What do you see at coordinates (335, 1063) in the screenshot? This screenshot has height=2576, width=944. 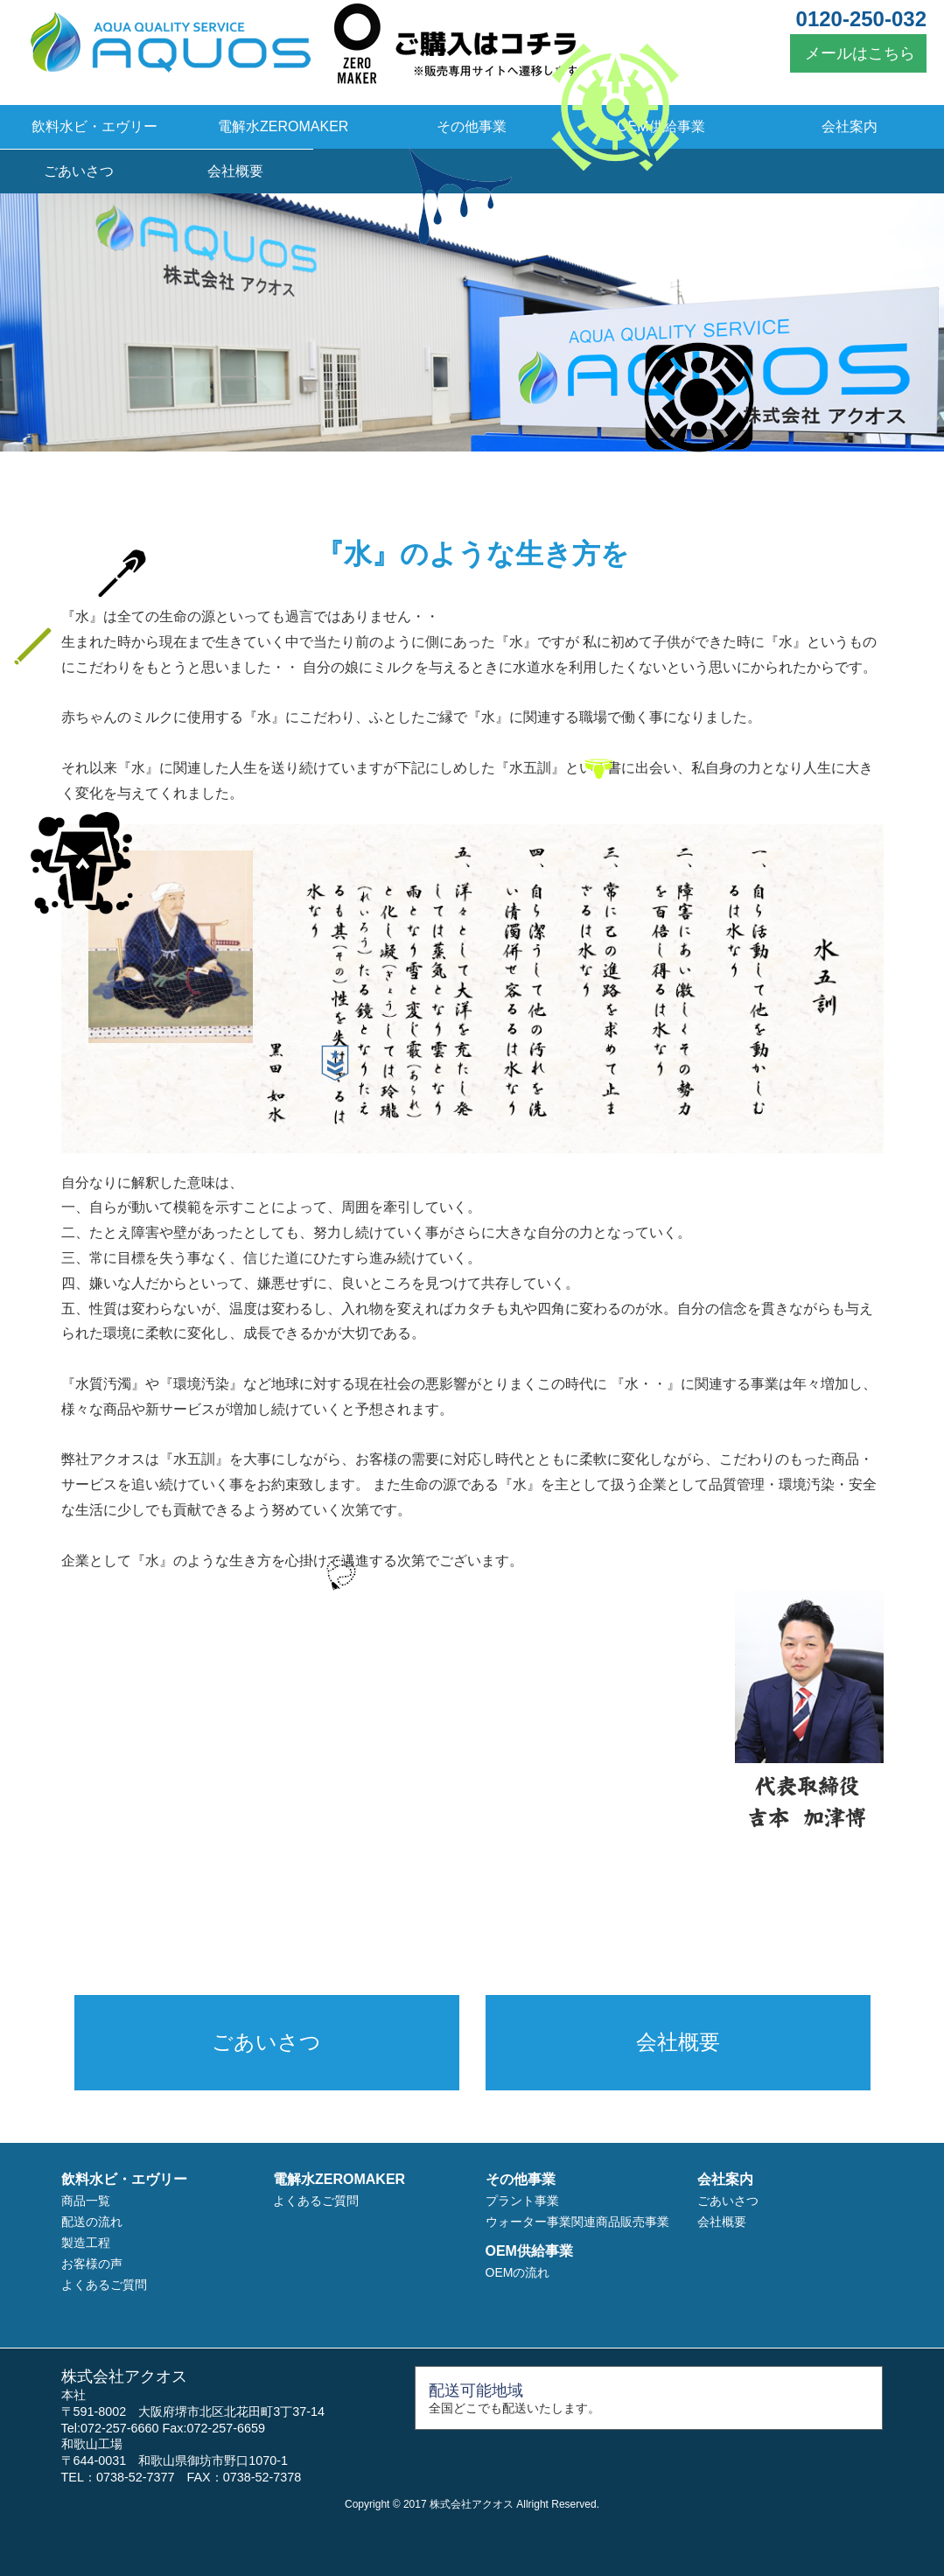 I see `indicates rank 3 or sergeant-level status` at bounding box center [335, 1063].